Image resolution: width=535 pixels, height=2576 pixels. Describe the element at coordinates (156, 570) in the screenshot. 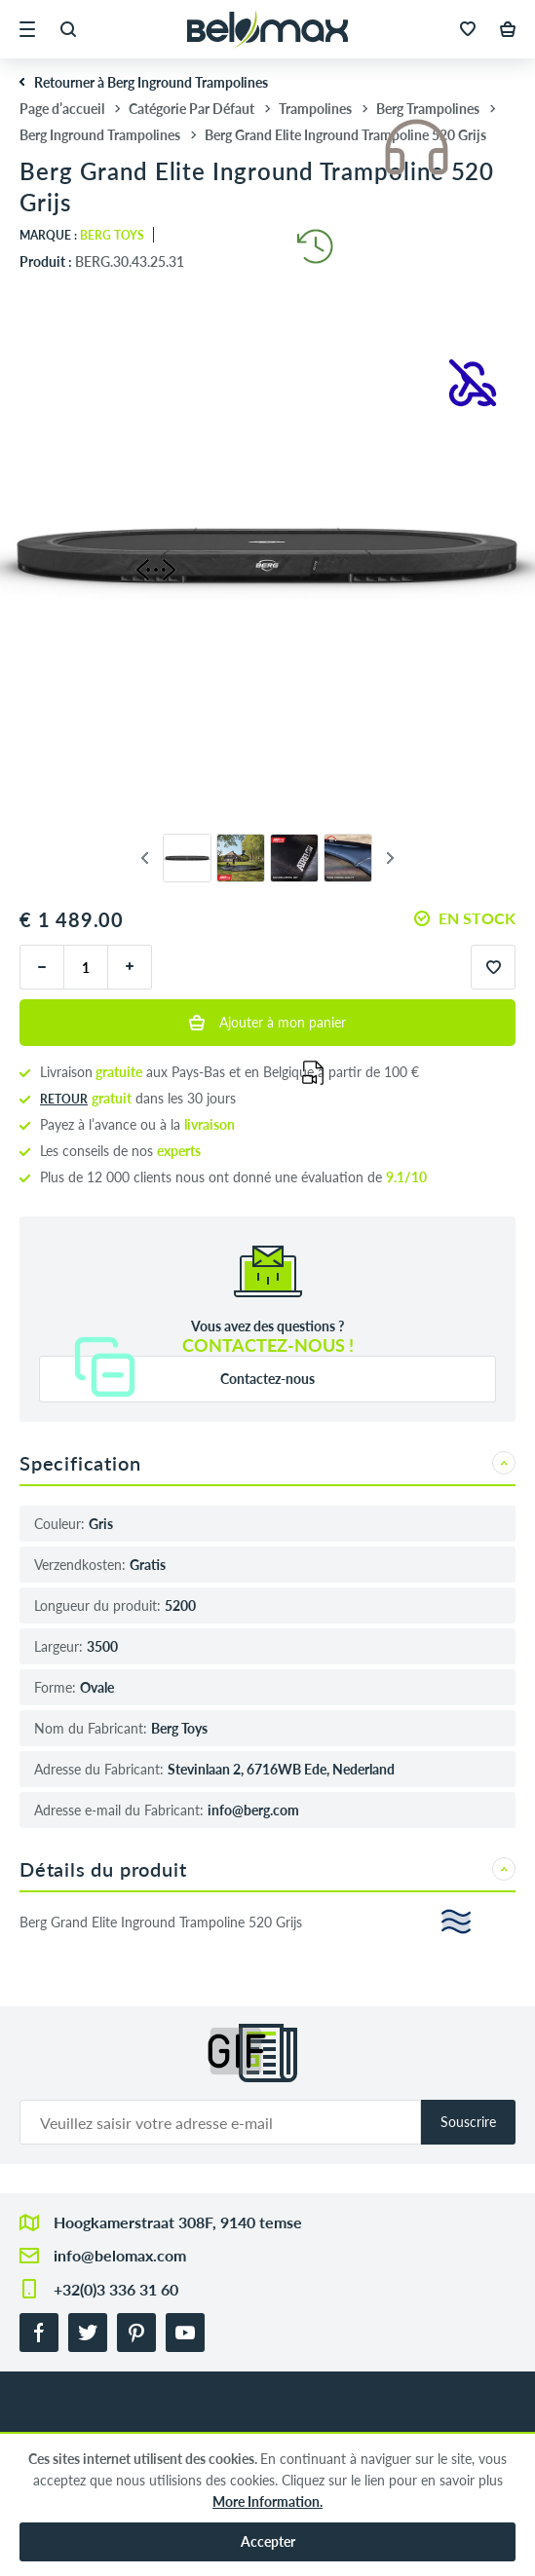

I see `indicates code is processing or compiling` at that location.